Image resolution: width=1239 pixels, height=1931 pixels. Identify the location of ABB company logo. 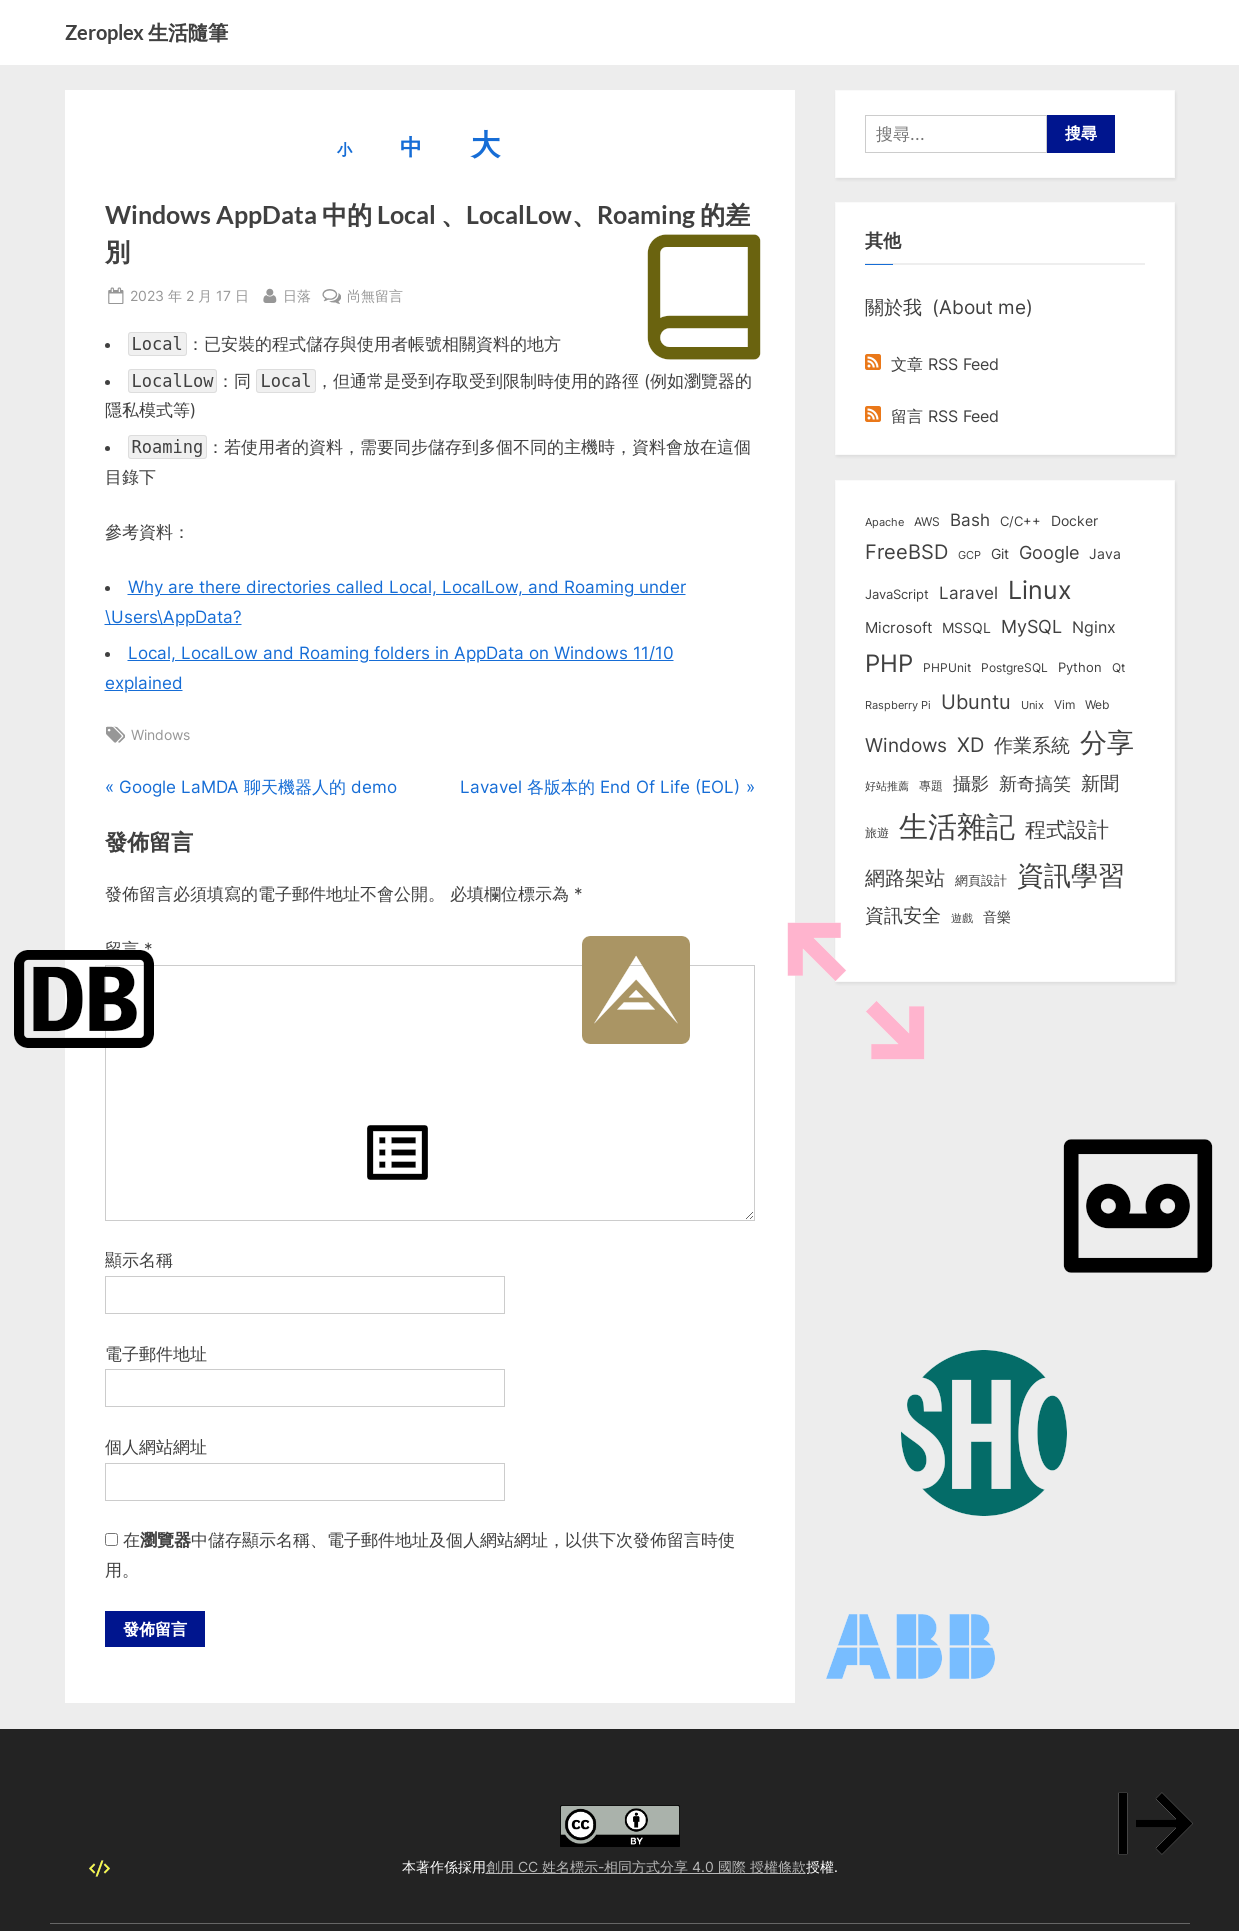
(910, 1646).